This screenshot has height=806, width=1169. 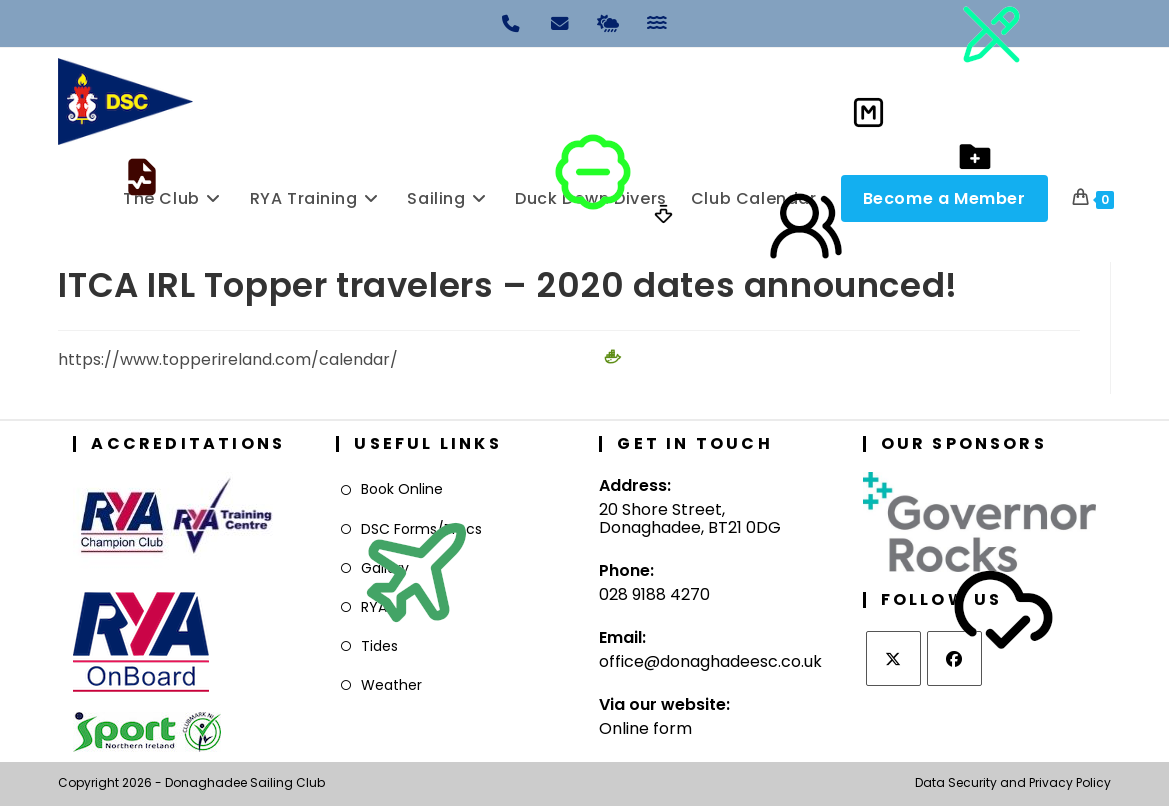 What do you see at coordinates (1003, 606) in the screenshot?
I see `file successfully synced to cloud` at bounding box center [1003, 606].